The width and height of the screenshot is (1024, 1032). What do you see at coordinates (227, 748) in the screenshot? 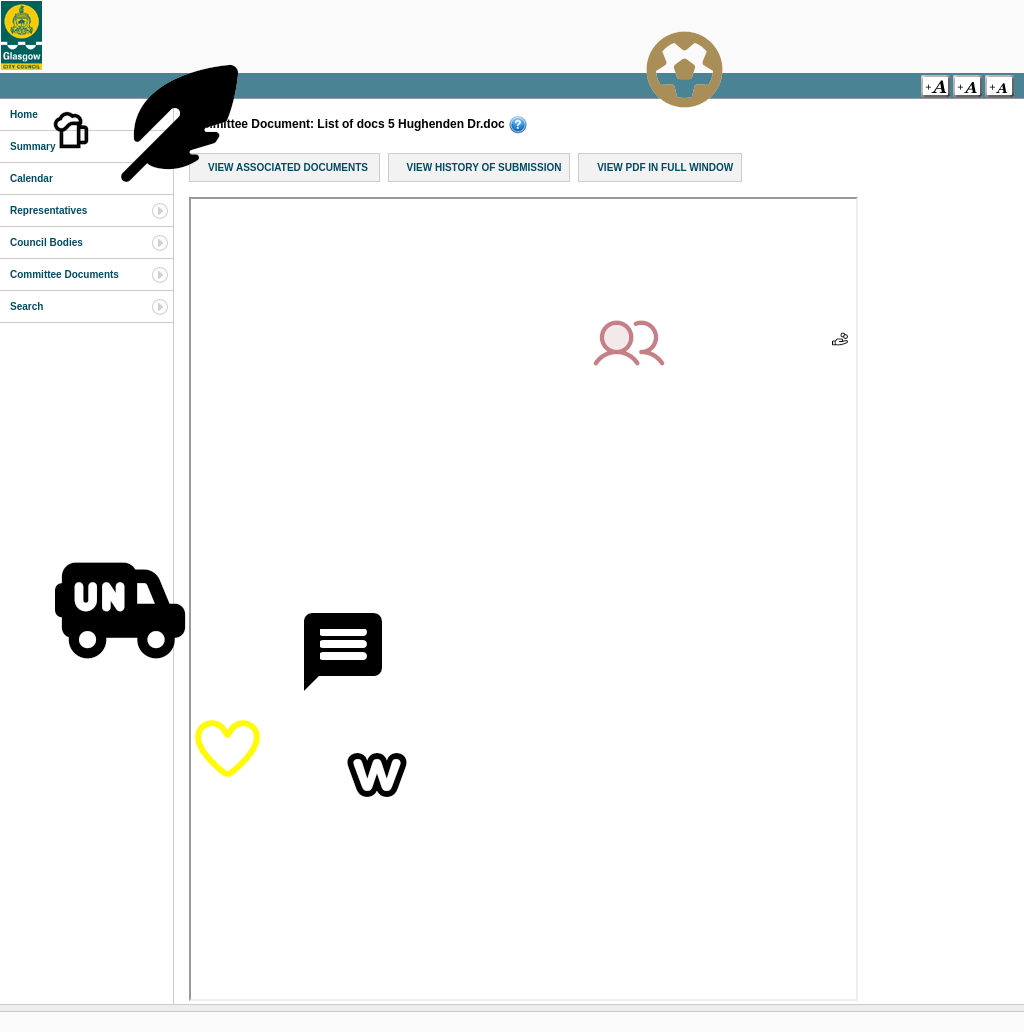
I see `add to favorites` at bounding box center [227, 748].